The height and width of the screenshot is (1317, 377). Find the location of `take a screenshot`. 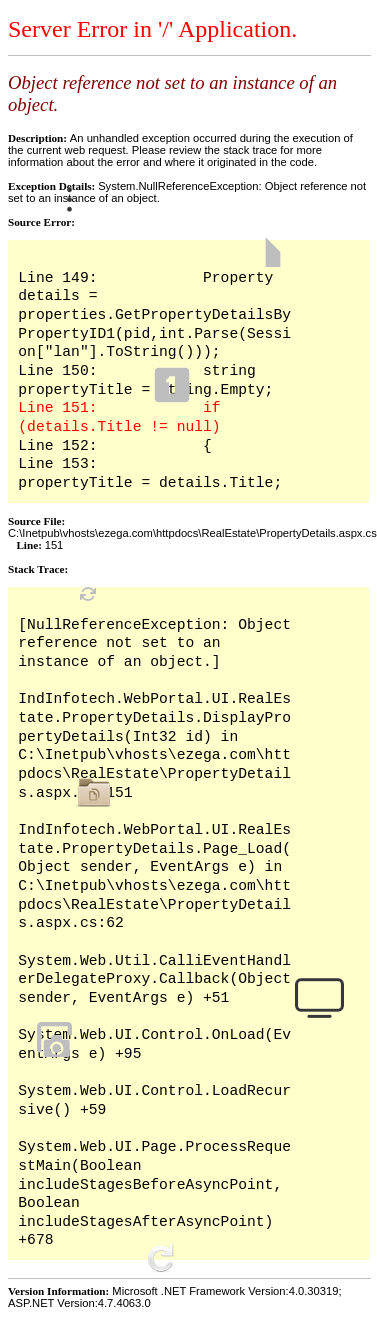

take a screenshot is located at coordinates (54, 1039).